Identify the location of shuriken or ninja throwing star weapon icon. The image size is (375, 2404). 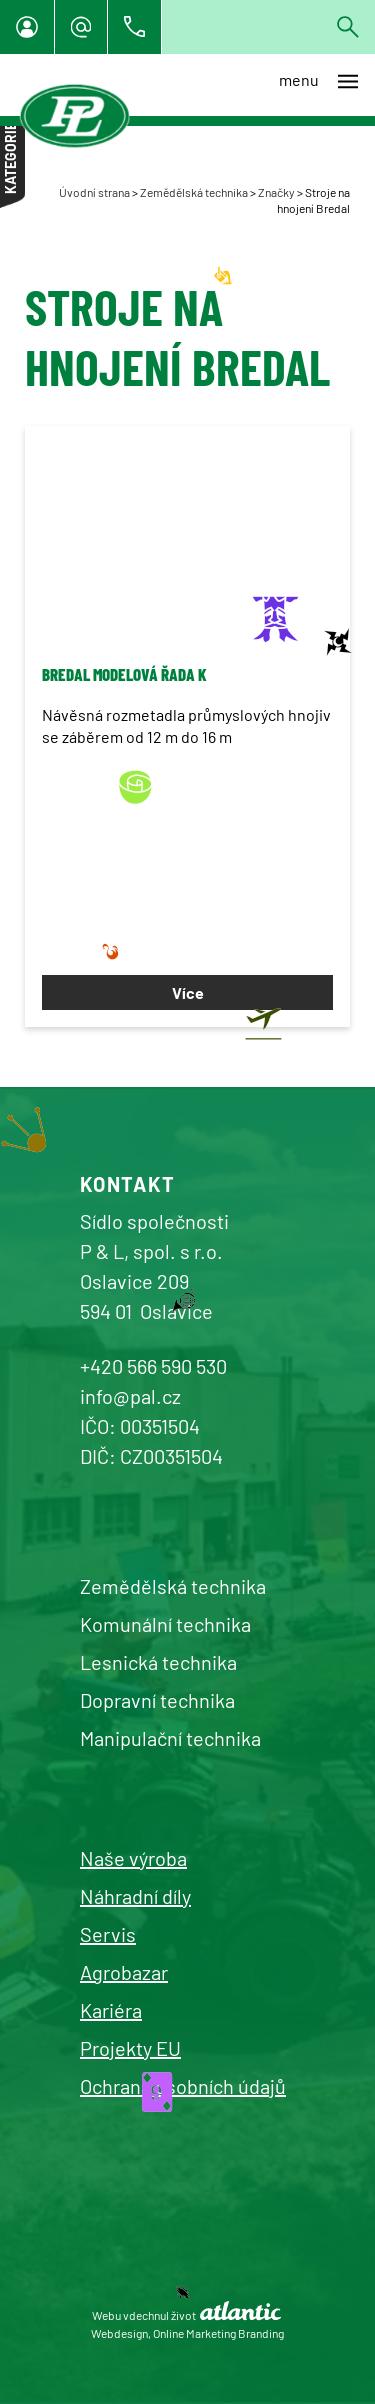
(338, 642).